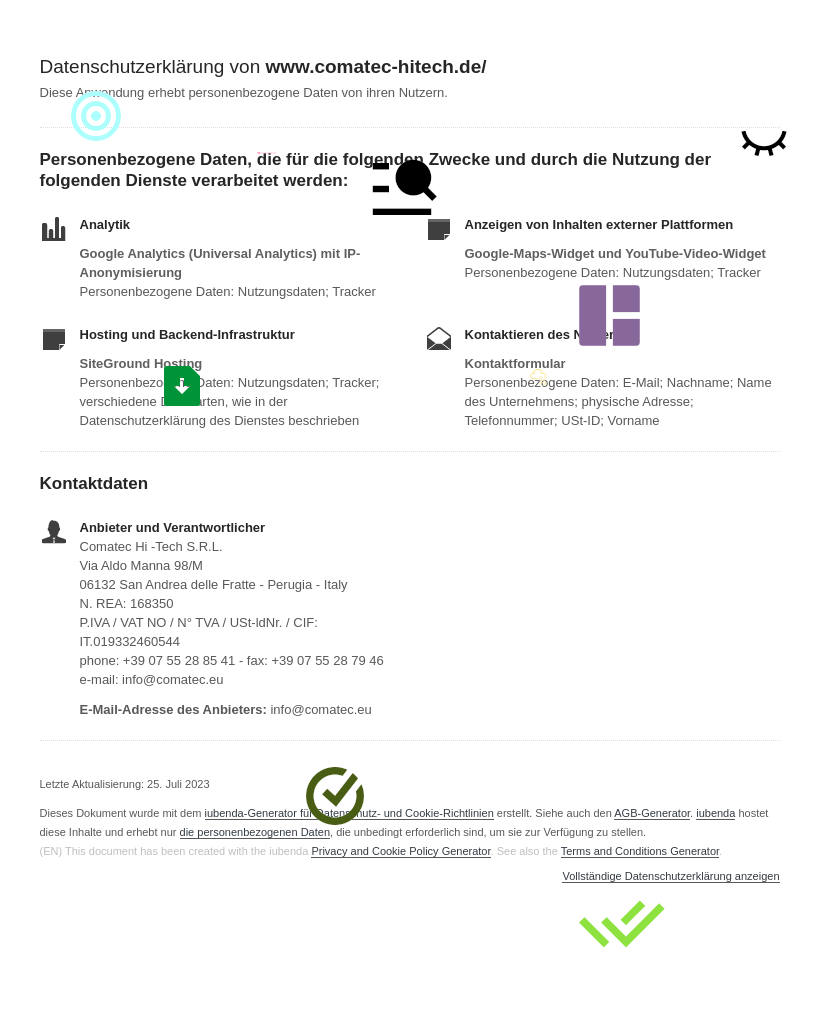 Image resolution: width=819 pixels, height=1015 pixels. I want to click on switch to grid layout view, so click(609, 315).